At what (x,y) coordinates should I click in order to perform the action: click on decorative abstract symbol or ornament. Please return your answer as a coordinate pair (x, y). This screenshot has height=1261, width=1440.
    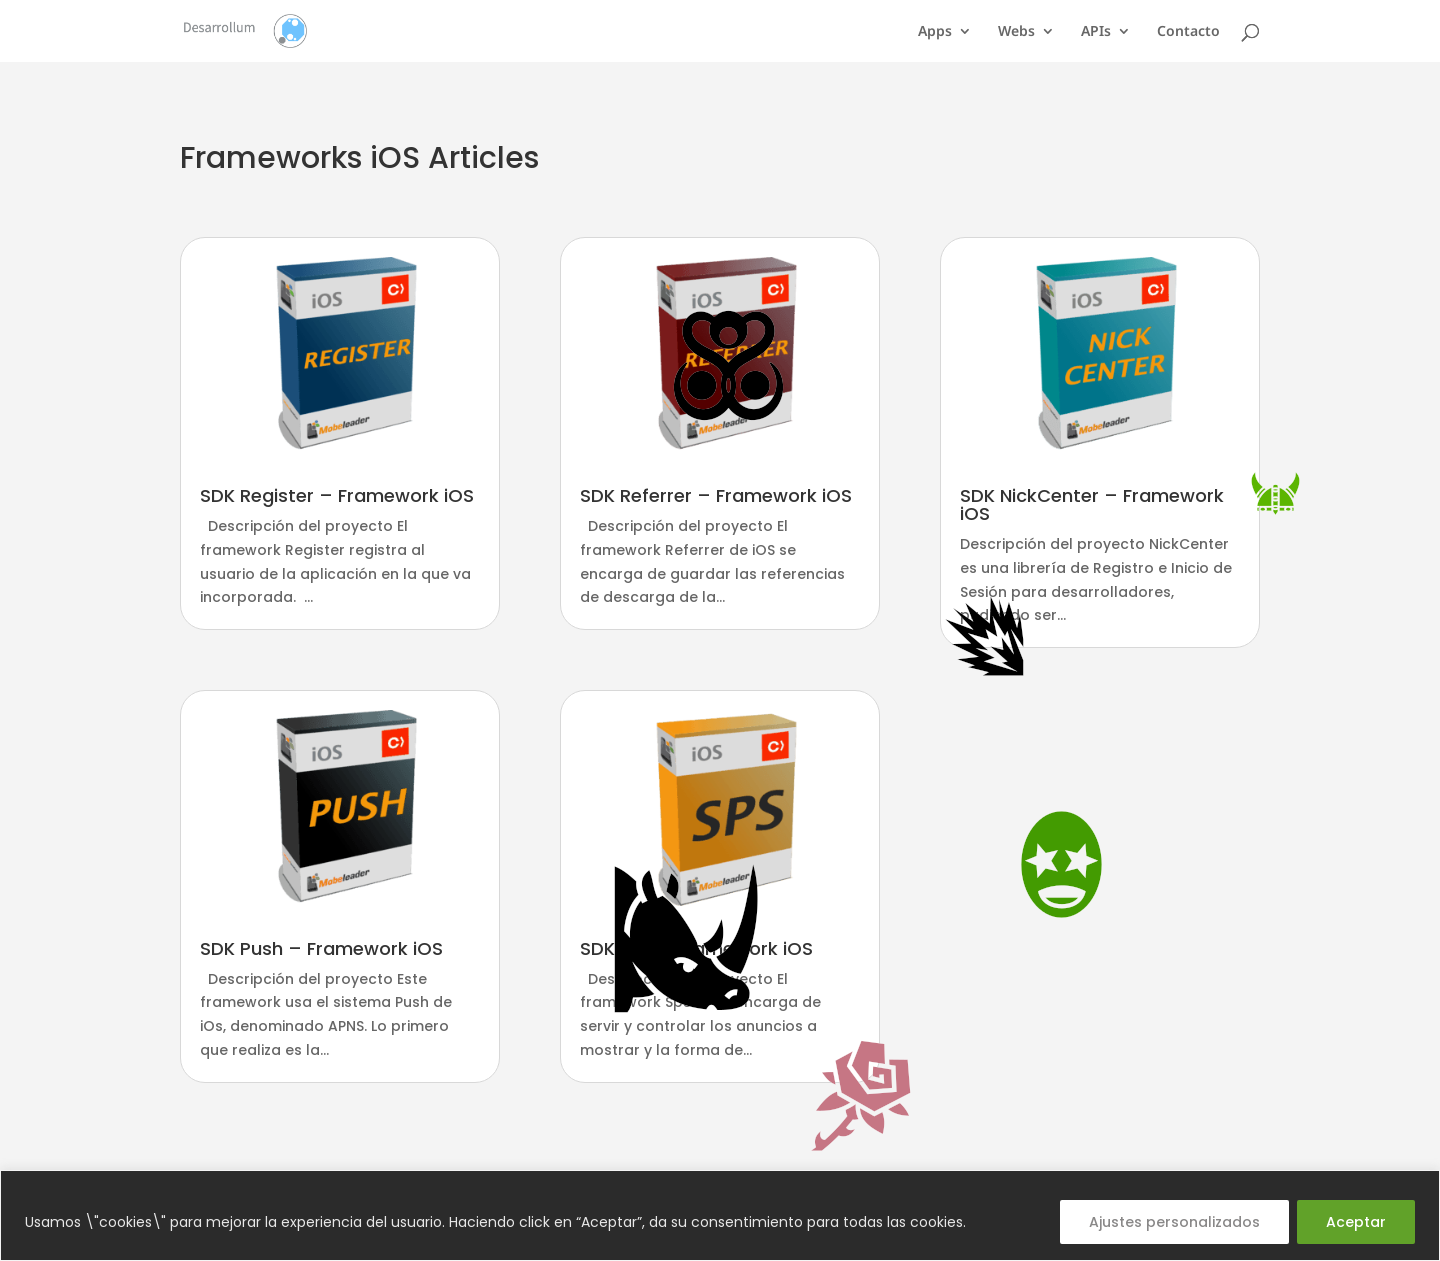
    Looking at the image, I should click on (728, 365).